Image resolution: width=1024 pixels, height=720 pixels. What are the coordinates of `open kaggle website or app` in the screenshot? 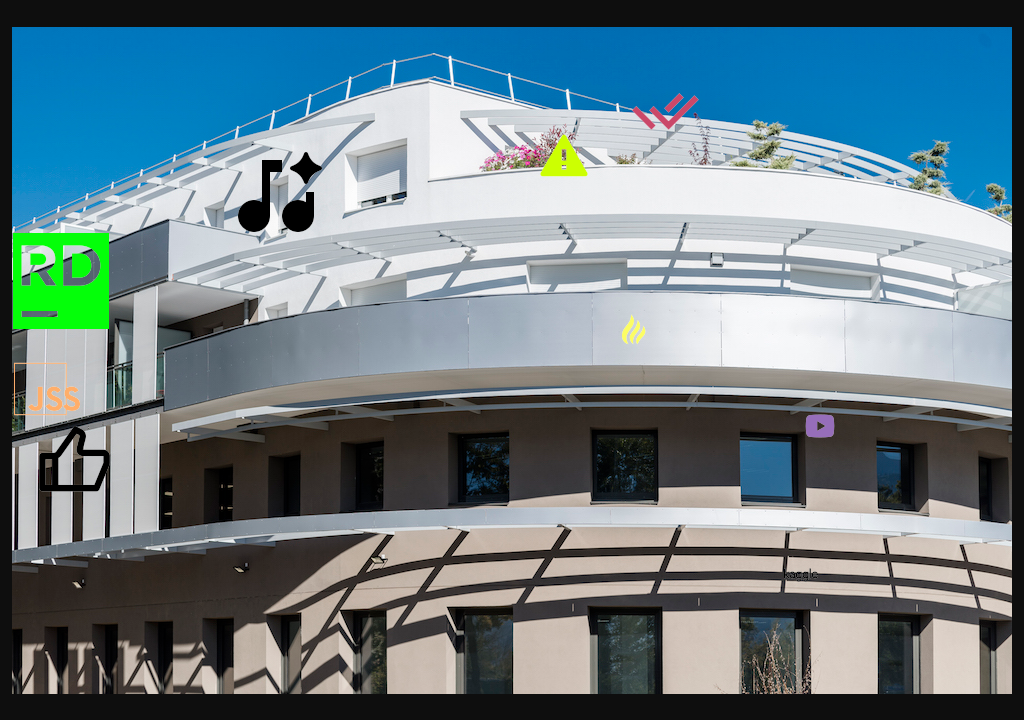 It's located at (801, 575).